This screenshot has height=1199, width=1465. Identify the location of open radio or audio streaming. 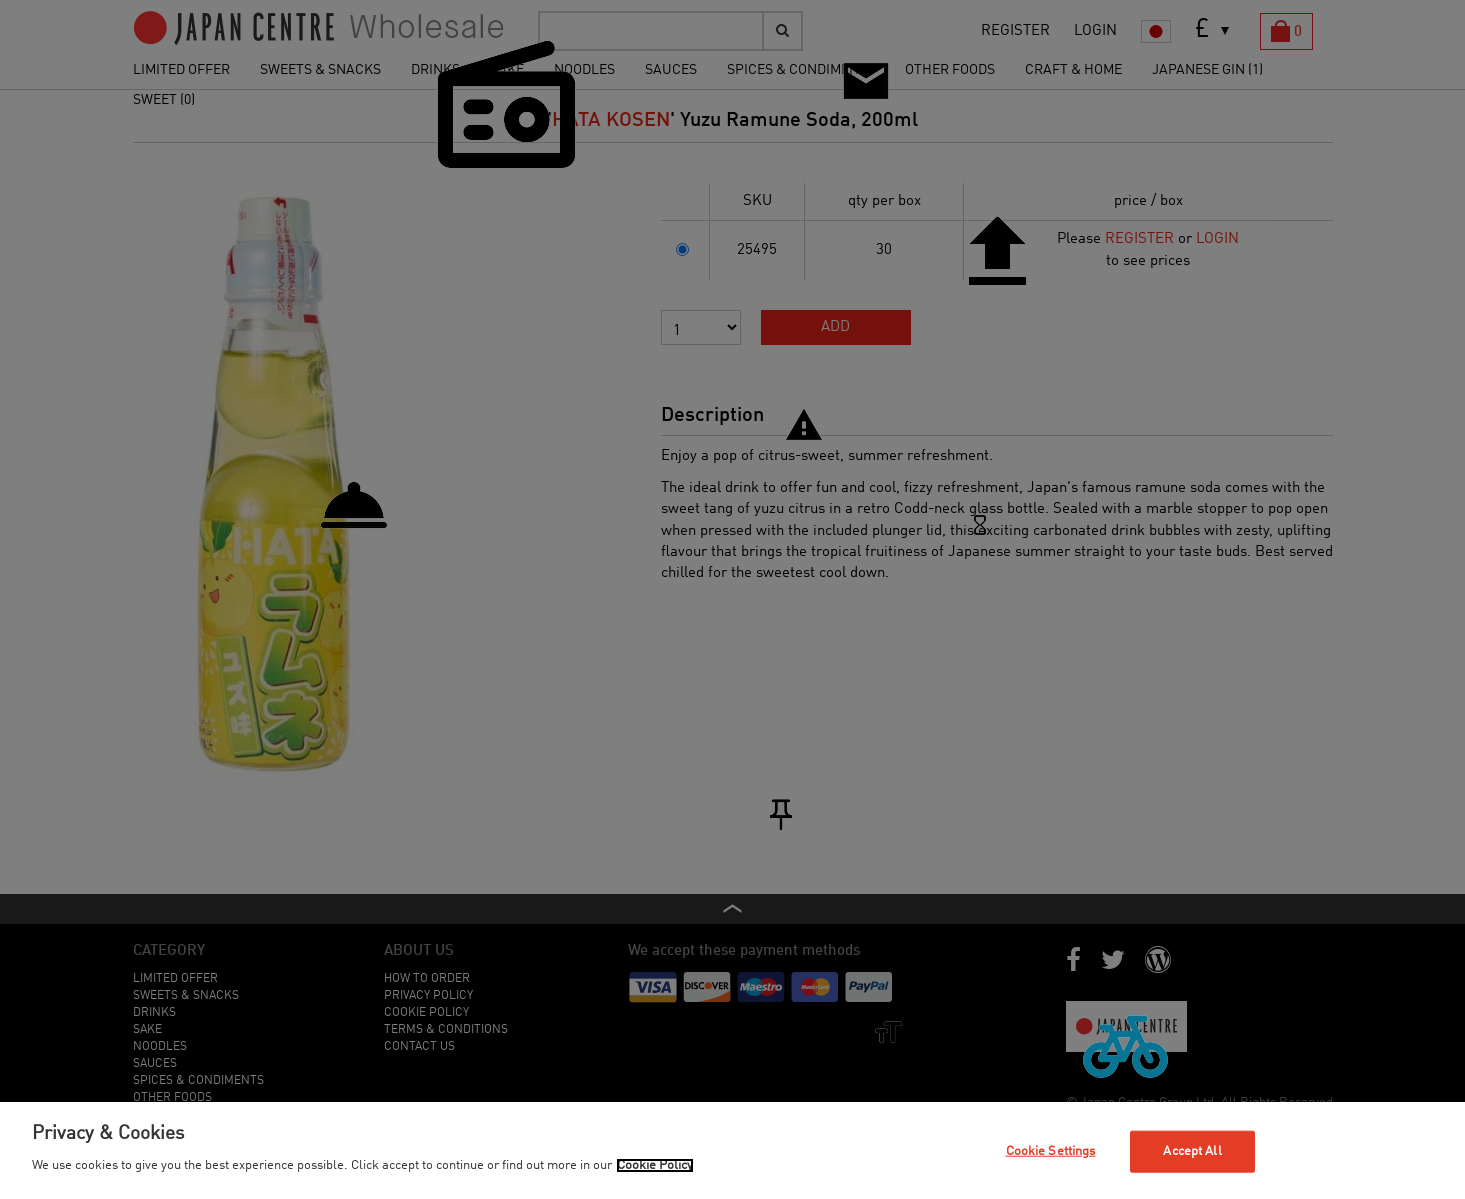
(506, 114).